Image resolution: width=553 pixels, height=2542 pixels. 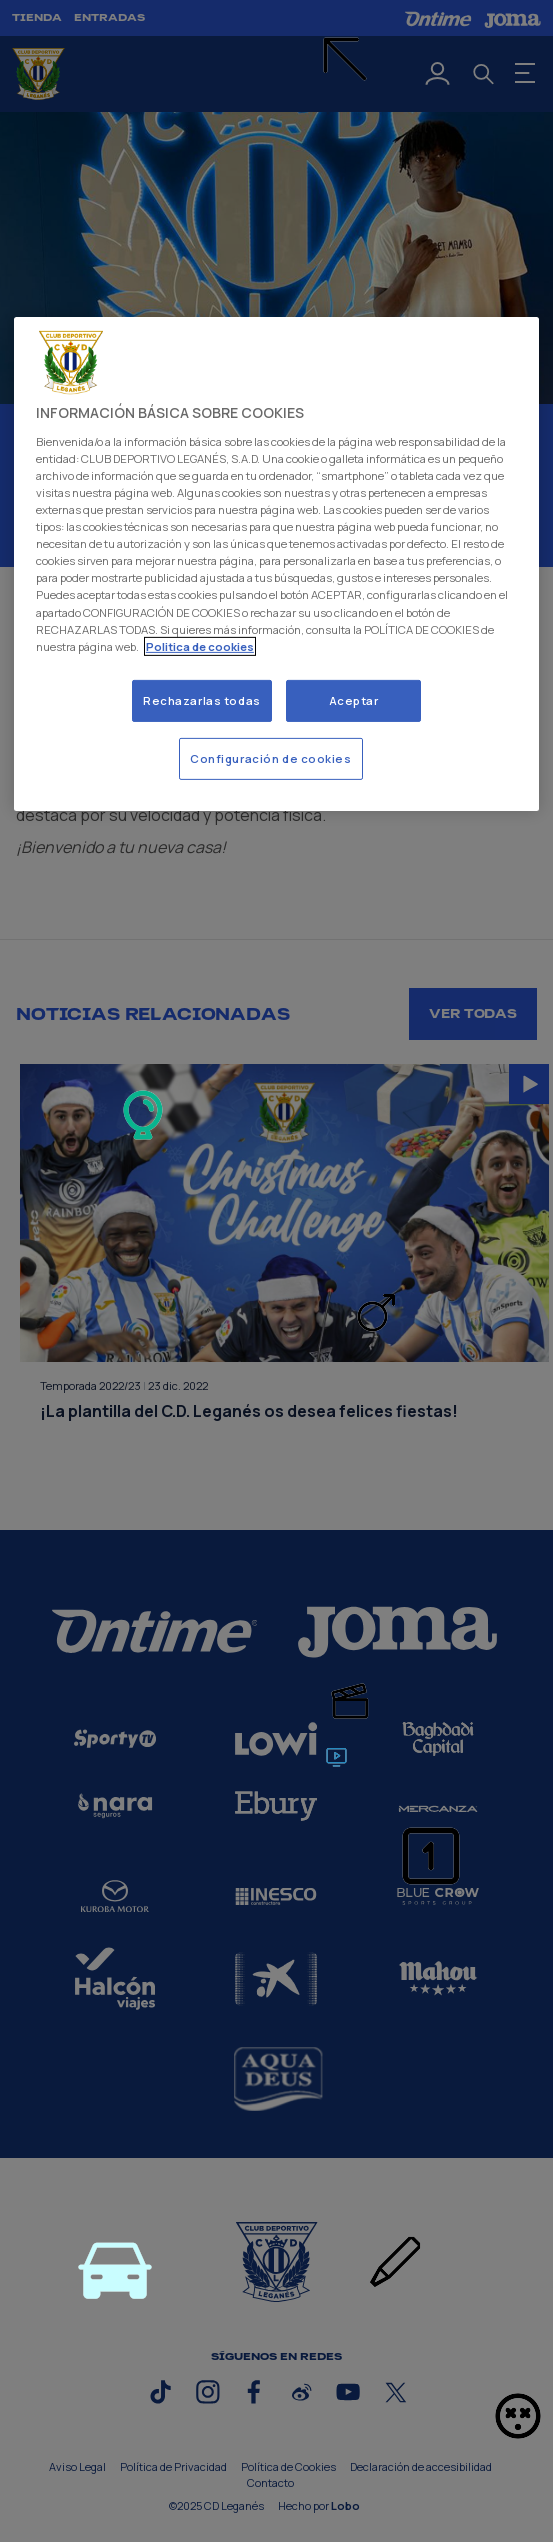 I want to click on edit this item, so click(x=395, y=2262).